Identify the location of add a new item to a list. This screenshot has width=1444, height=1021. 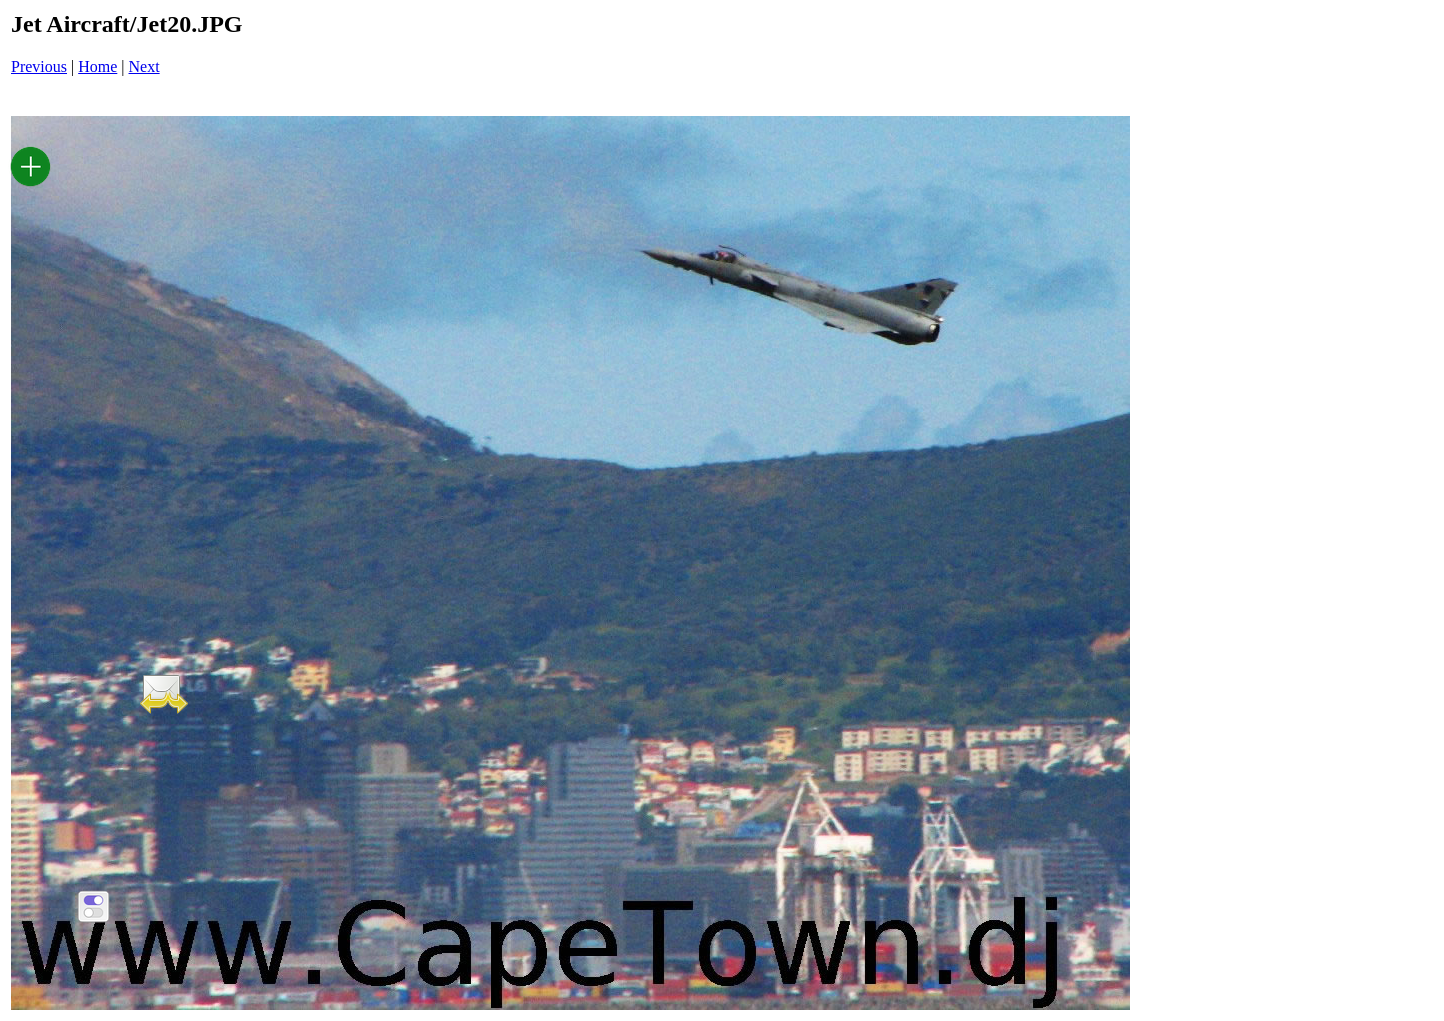
(30, 166).